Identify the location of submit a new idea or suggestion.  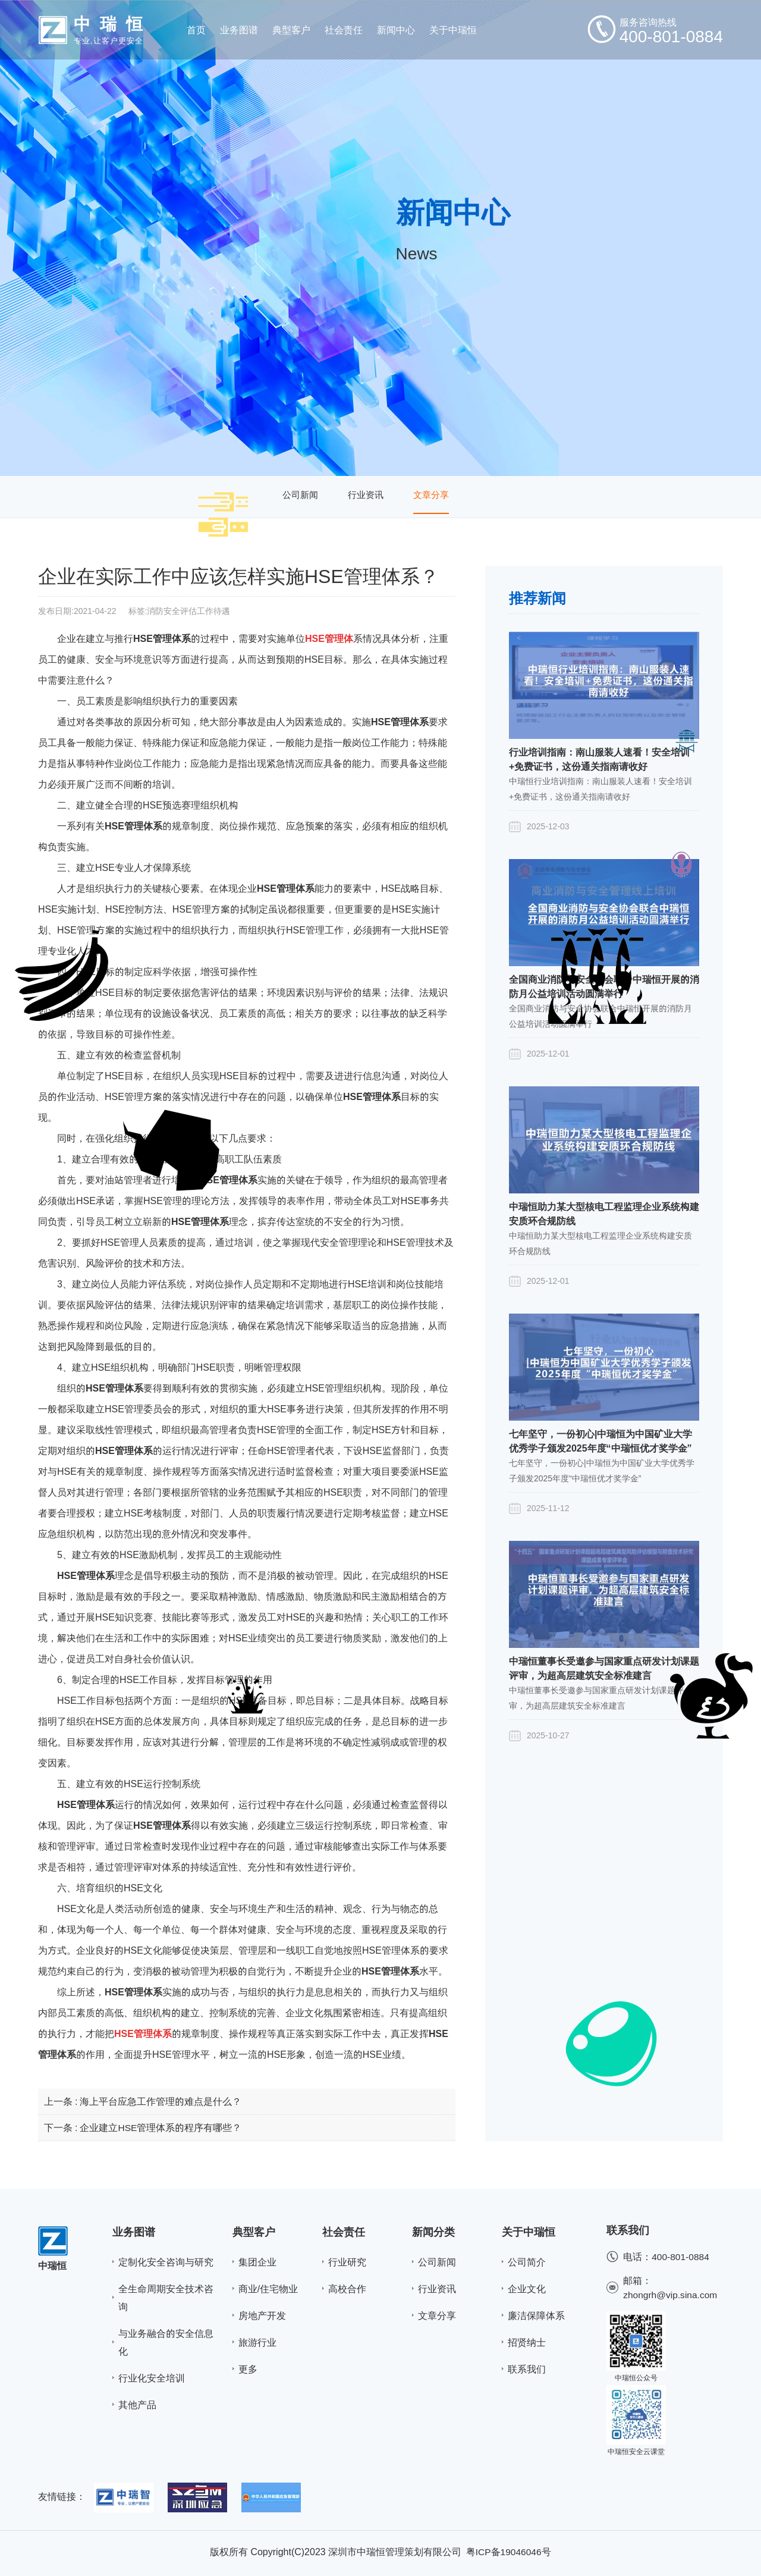
(681, 864).